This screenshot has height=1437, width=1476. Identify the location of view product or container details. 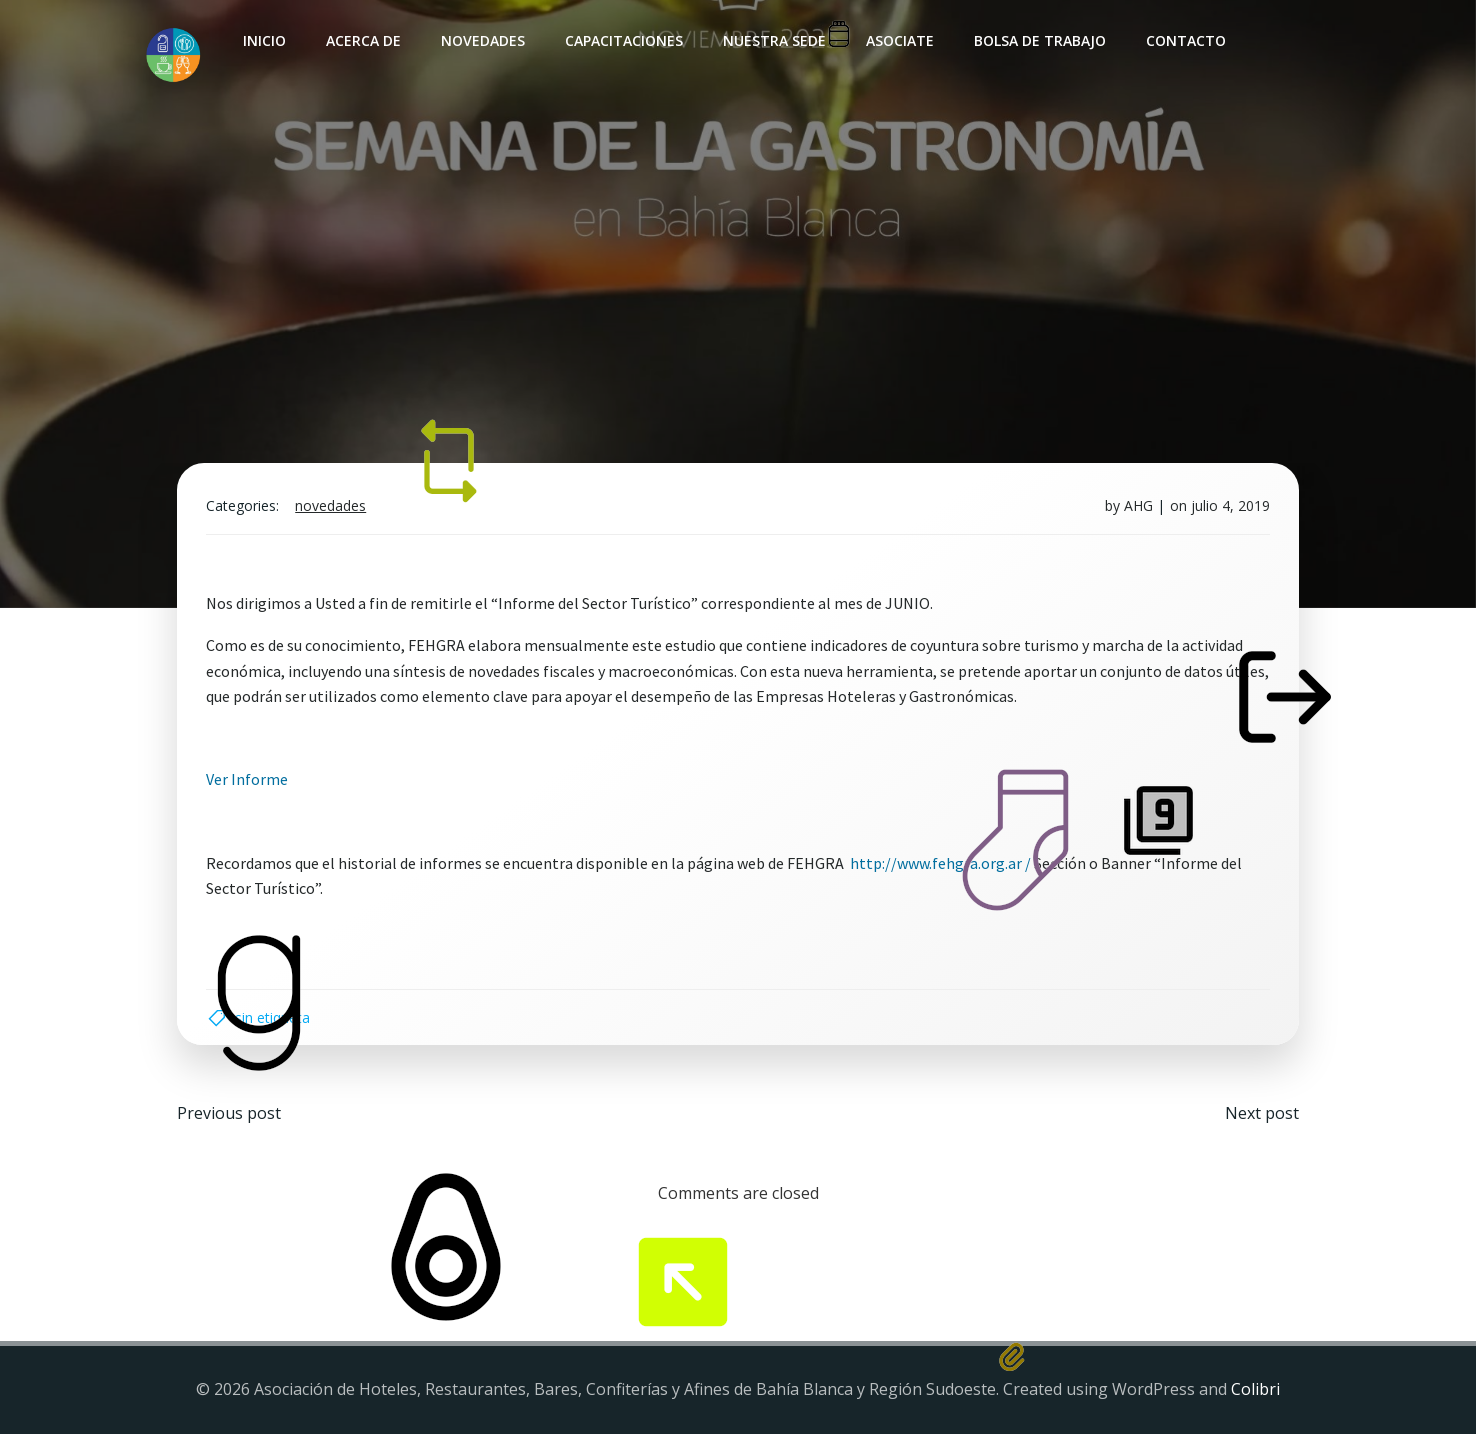
(839, 34).